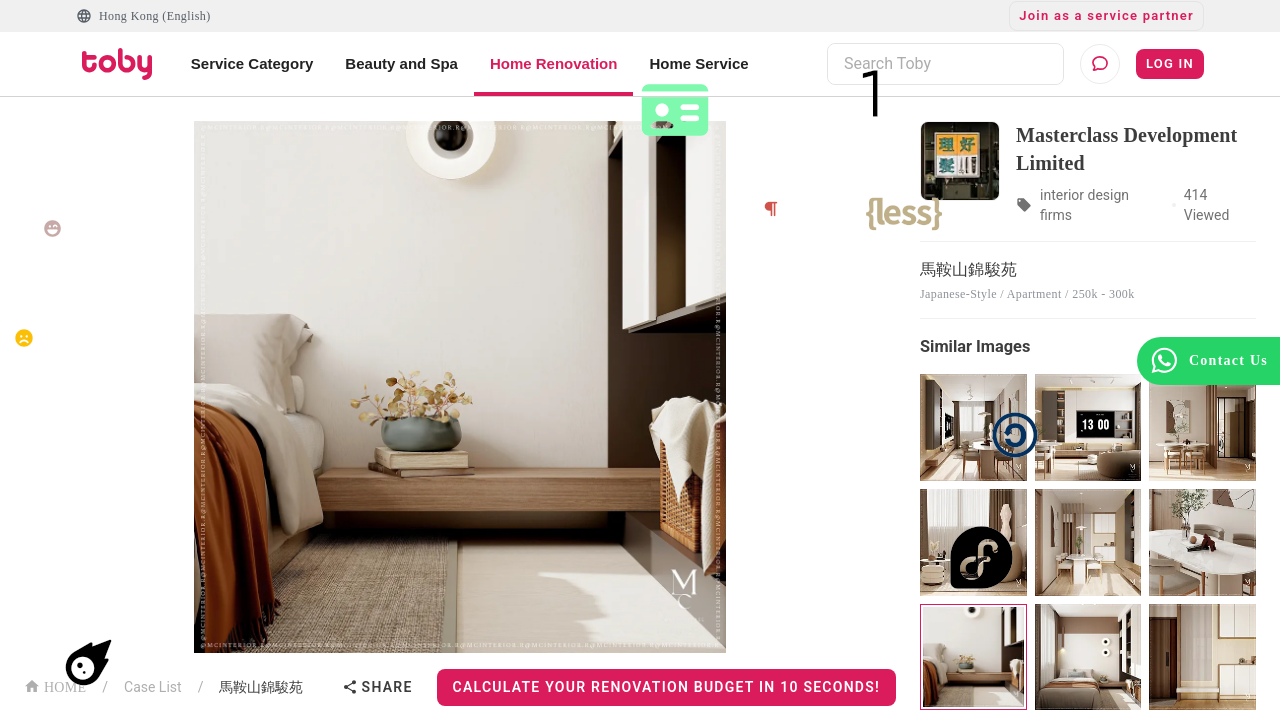 This screenshot has height=721, width=1280. I want to click on indicates first item or top priority, so click(873, 94).